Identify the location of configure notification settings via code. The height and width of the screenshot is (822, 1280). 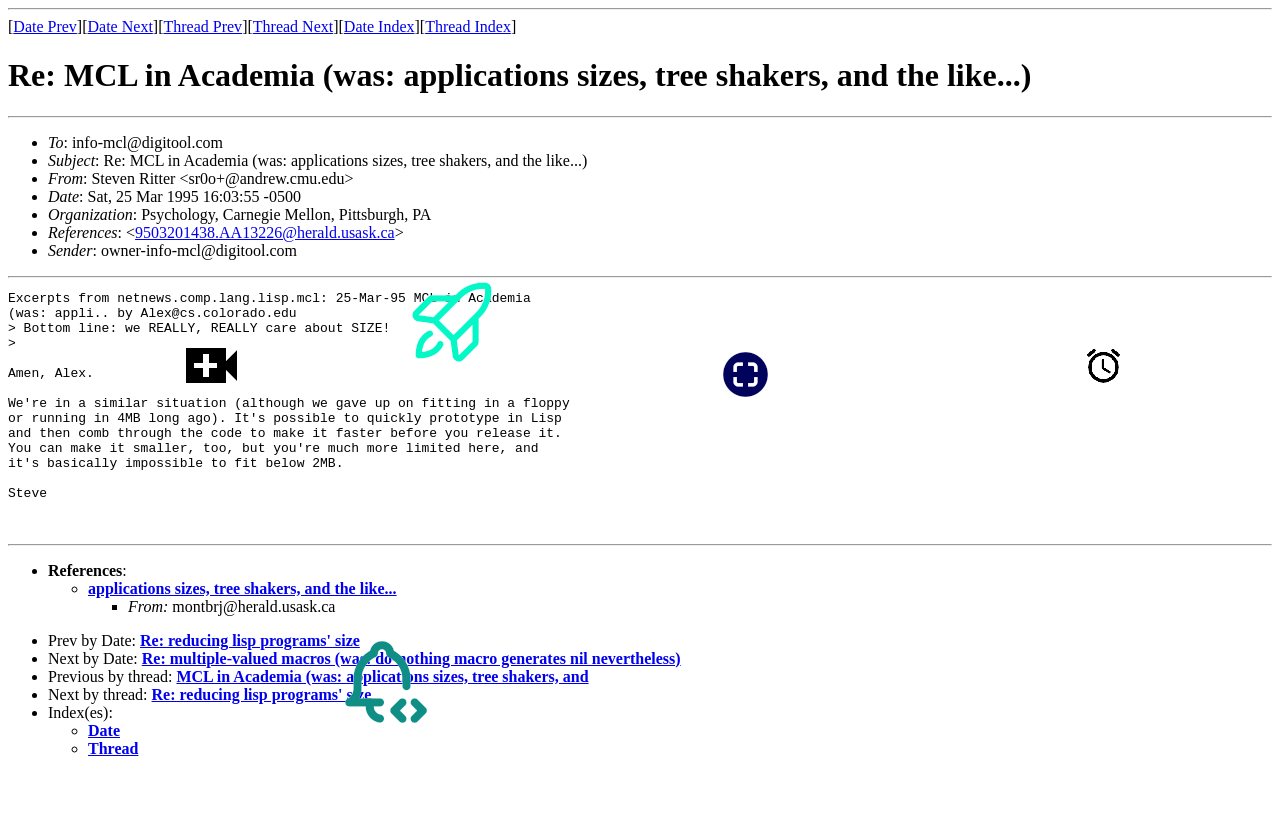
(382, 682).